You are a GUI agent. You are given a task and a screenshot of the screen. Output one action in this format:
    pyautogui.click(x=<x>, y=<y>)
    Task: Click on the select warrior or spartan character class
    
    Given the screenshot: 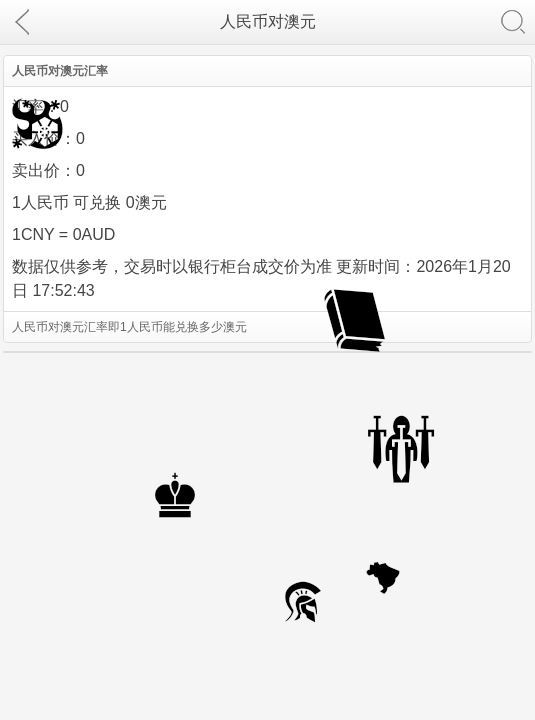 What is the action you would take?
    pyautogui.click(x=303, y=602)
    